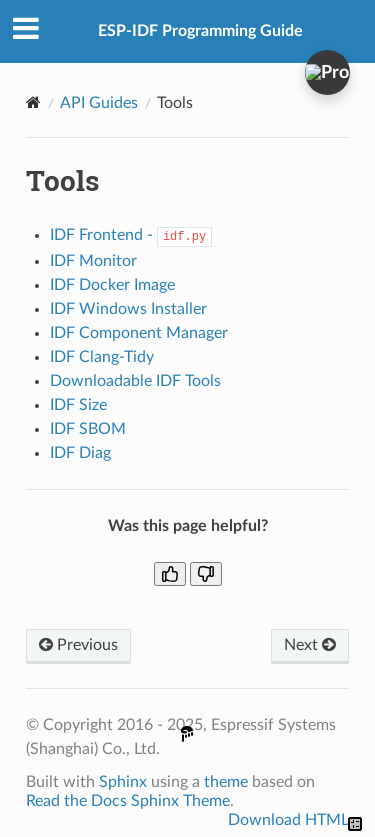 This screenshot has height=837, width=375. I want to click on view ballot or voting options, so click(355, 824).